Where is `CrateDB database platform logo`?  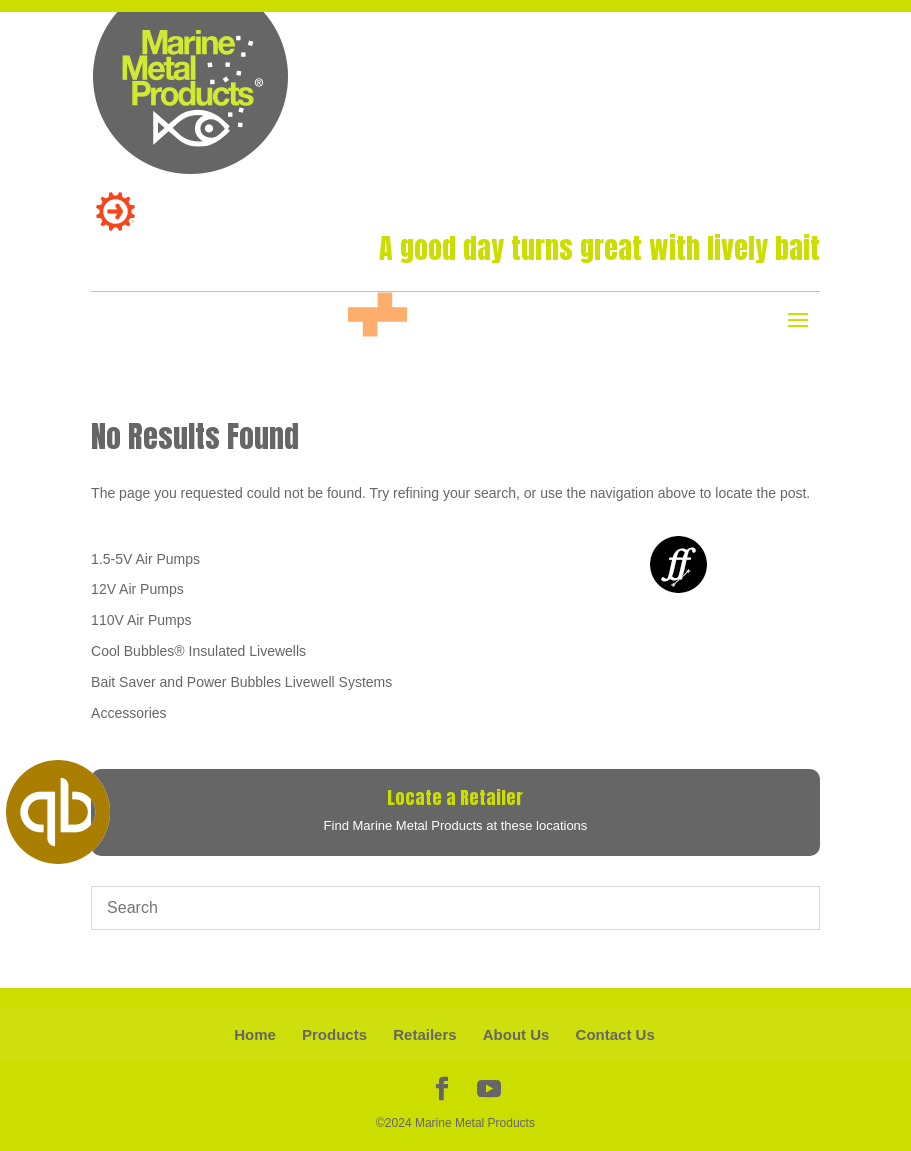 CrateDB database platform logo is located at coordinates (377, 314).